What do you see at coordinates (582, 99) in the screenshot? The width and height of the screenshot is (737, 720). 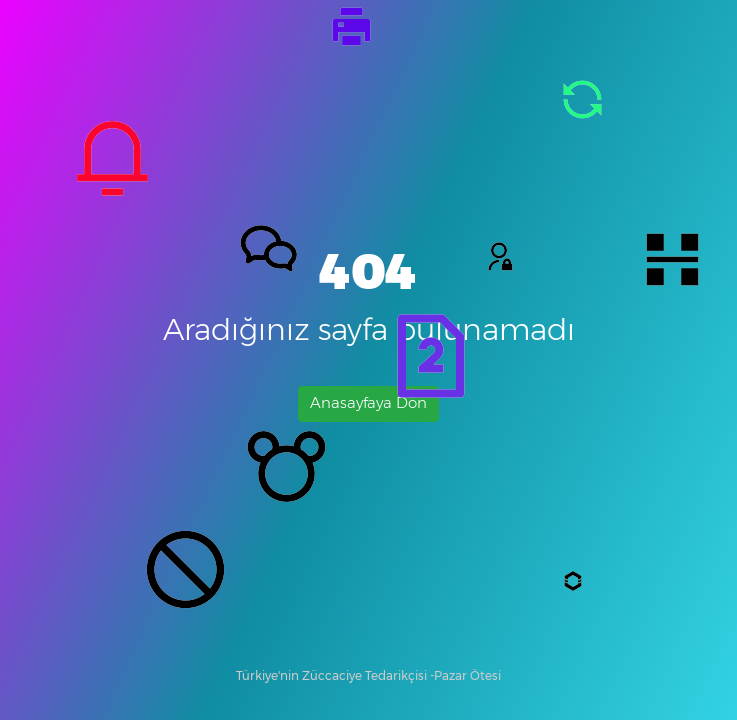 I see `undo or revert to previous state` at bounding box center [582, 99].